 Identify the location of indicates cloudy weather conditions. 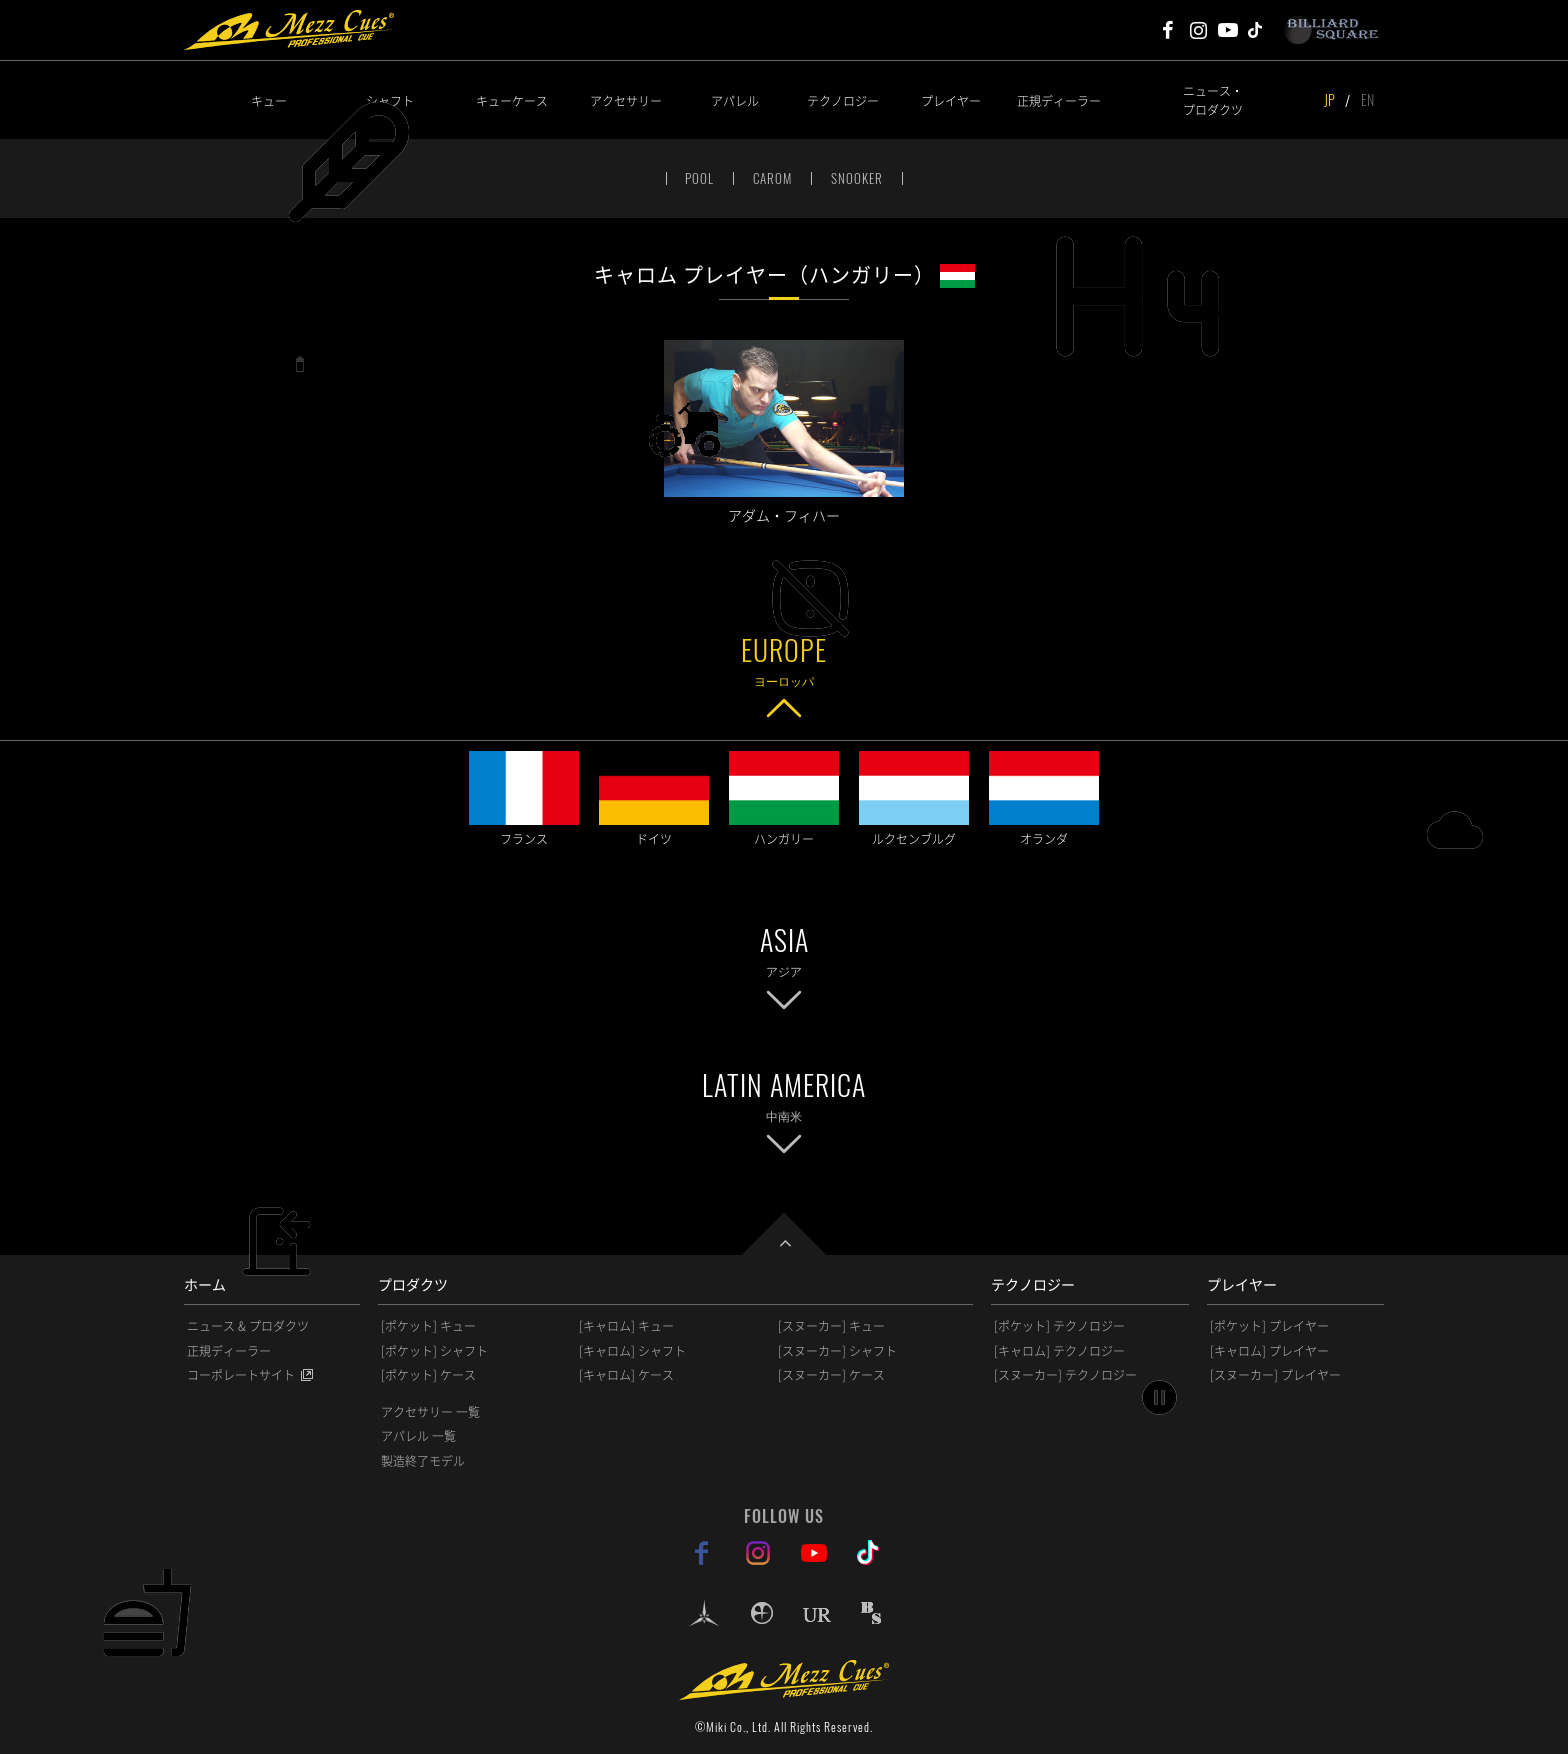
(1455, 830).